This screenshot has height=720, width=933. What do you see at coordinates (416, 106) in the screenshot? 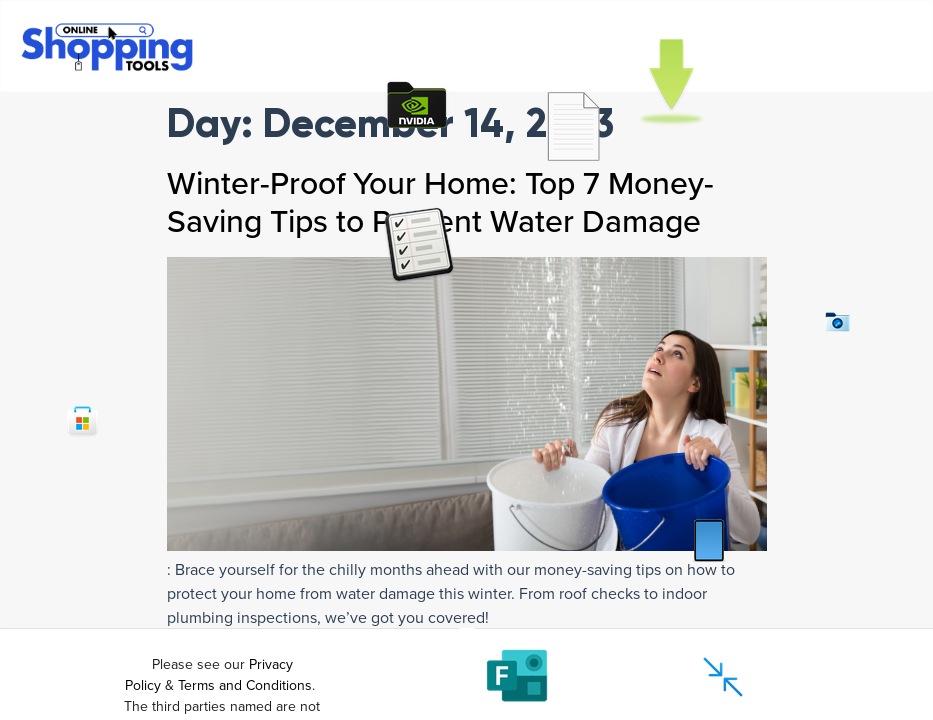
I see `open nvidia application files folder` at bounding box center [416, 106].